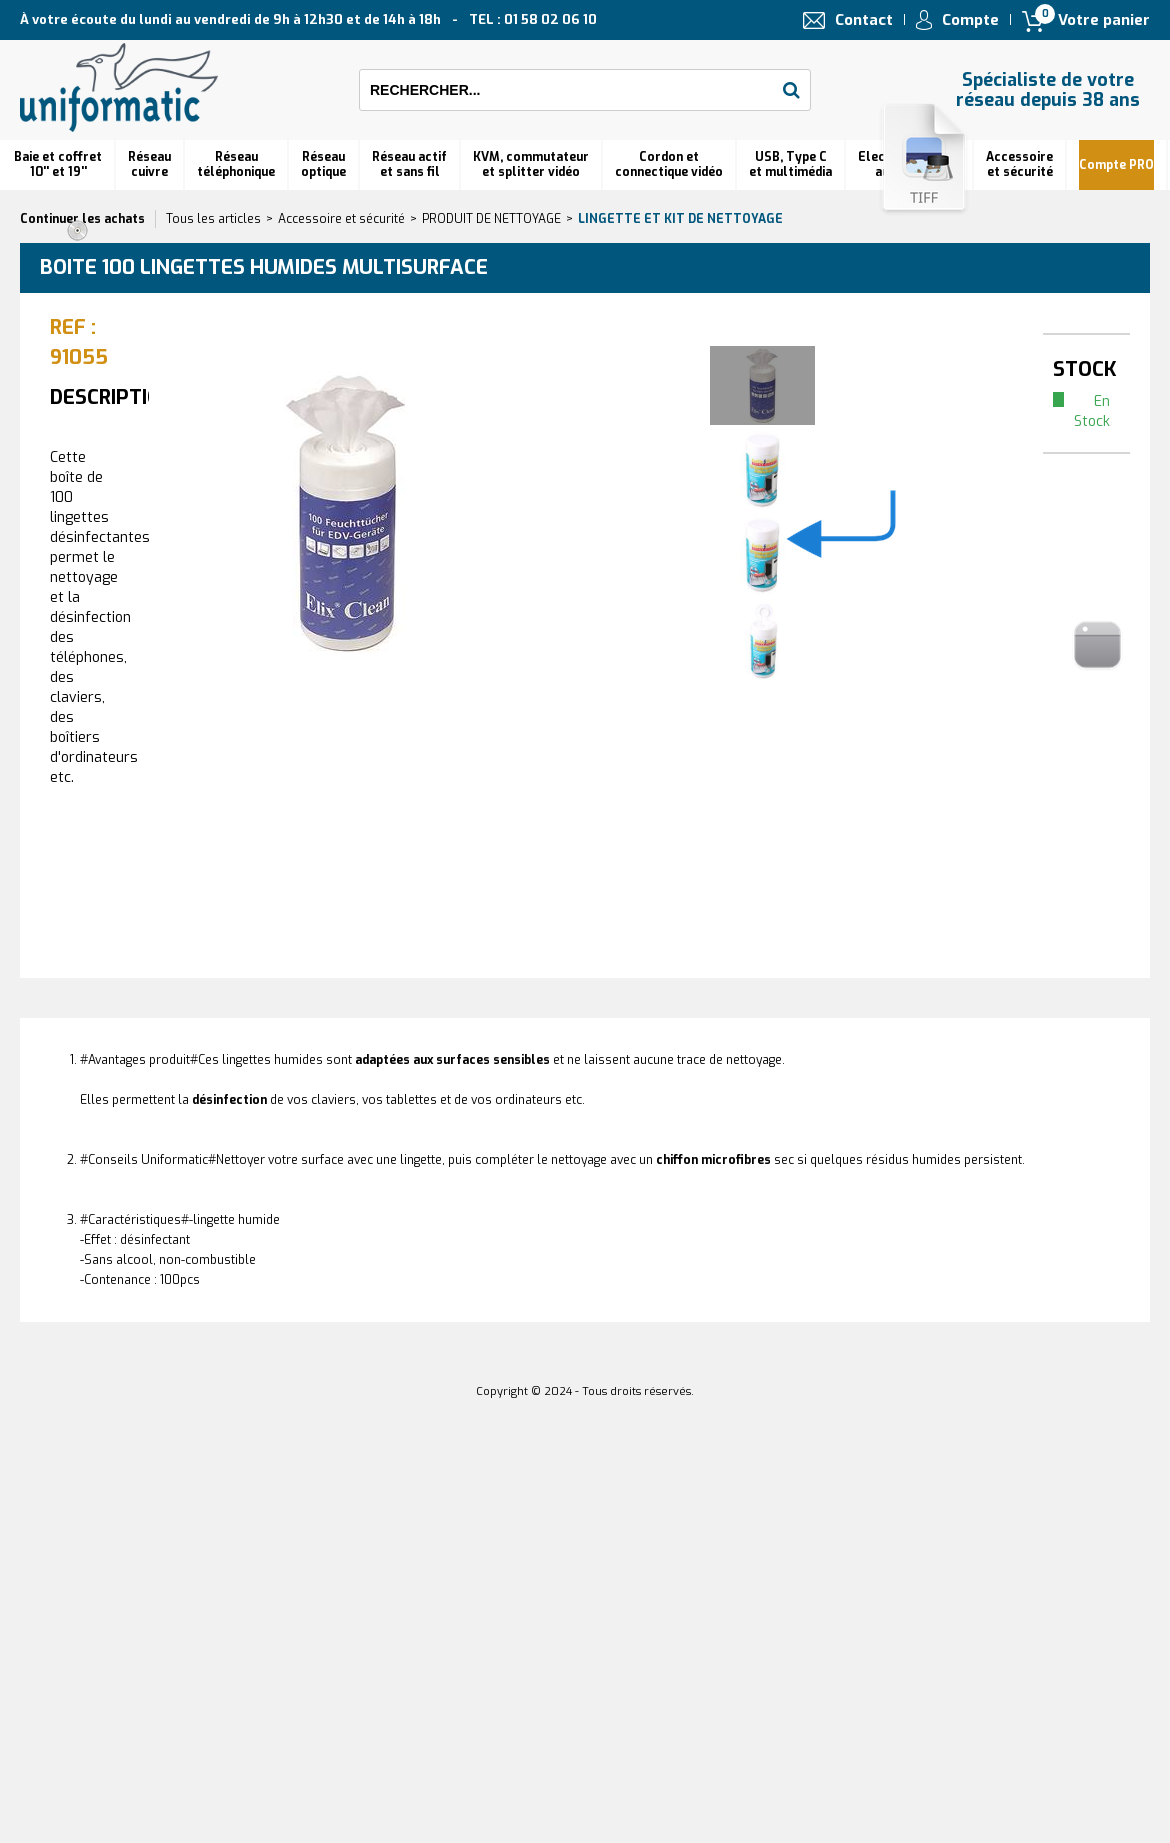 The height and width of the screenshot is (1843, 1170). What do you see at coordinates (839, 523) in the screenshot?
I see `reply to an email message` at bounding box center [839, 523].